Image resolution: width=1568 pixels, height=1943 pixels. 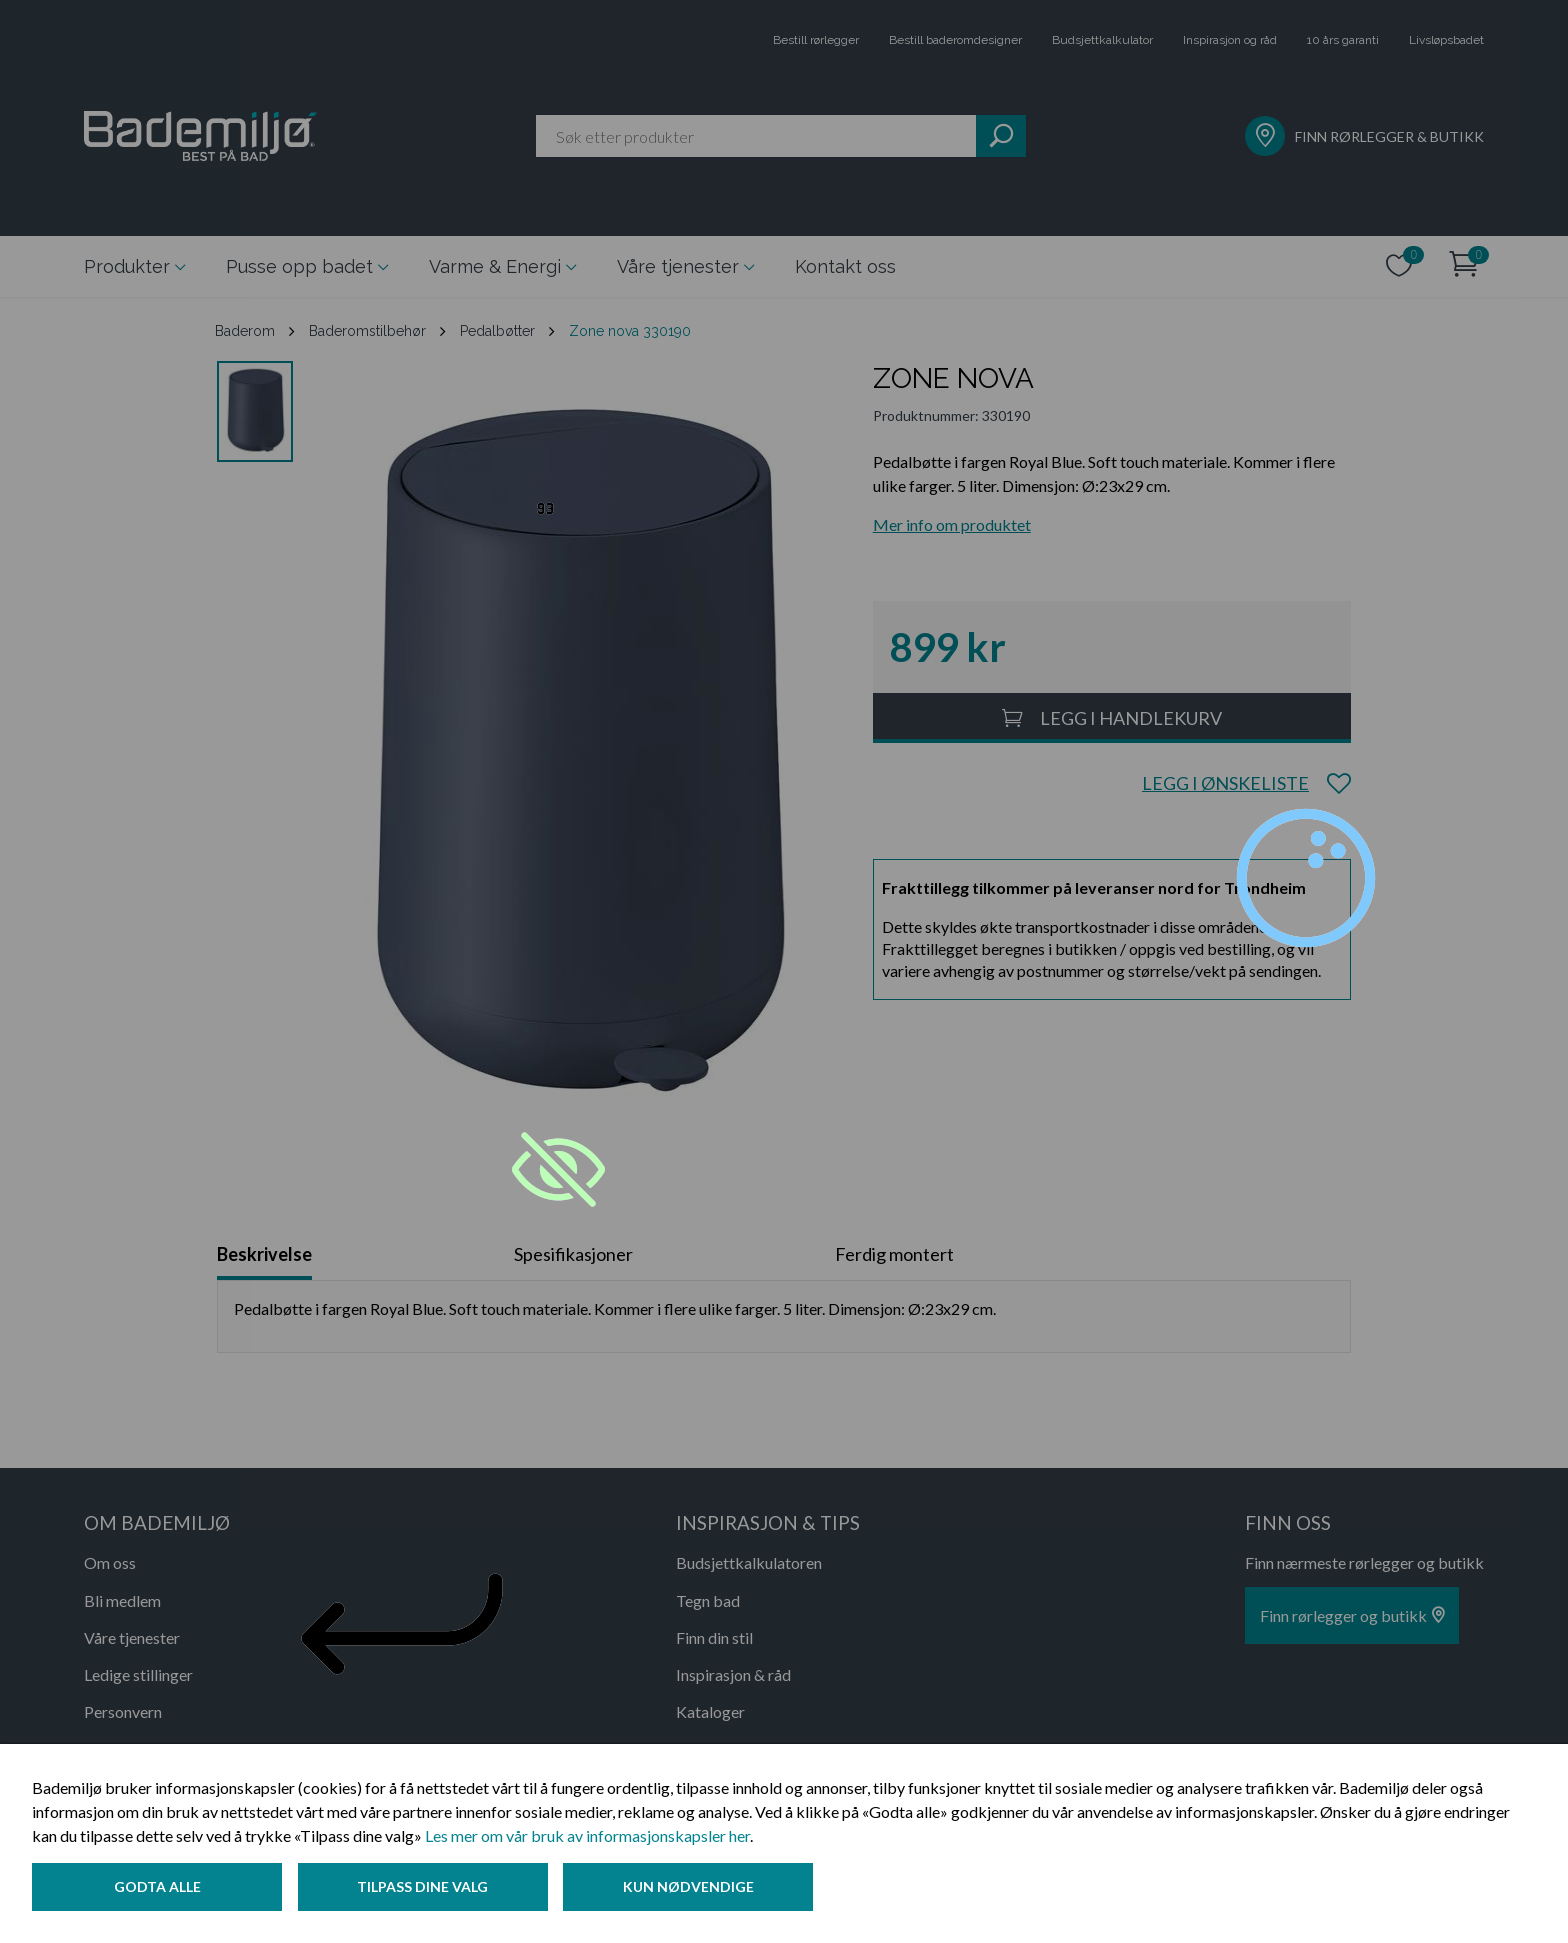 What do you see at coordinates (545, 508) in the screenshot?
I see `displays the number 93 as a badge or counter` at bounding box center [545, 508].